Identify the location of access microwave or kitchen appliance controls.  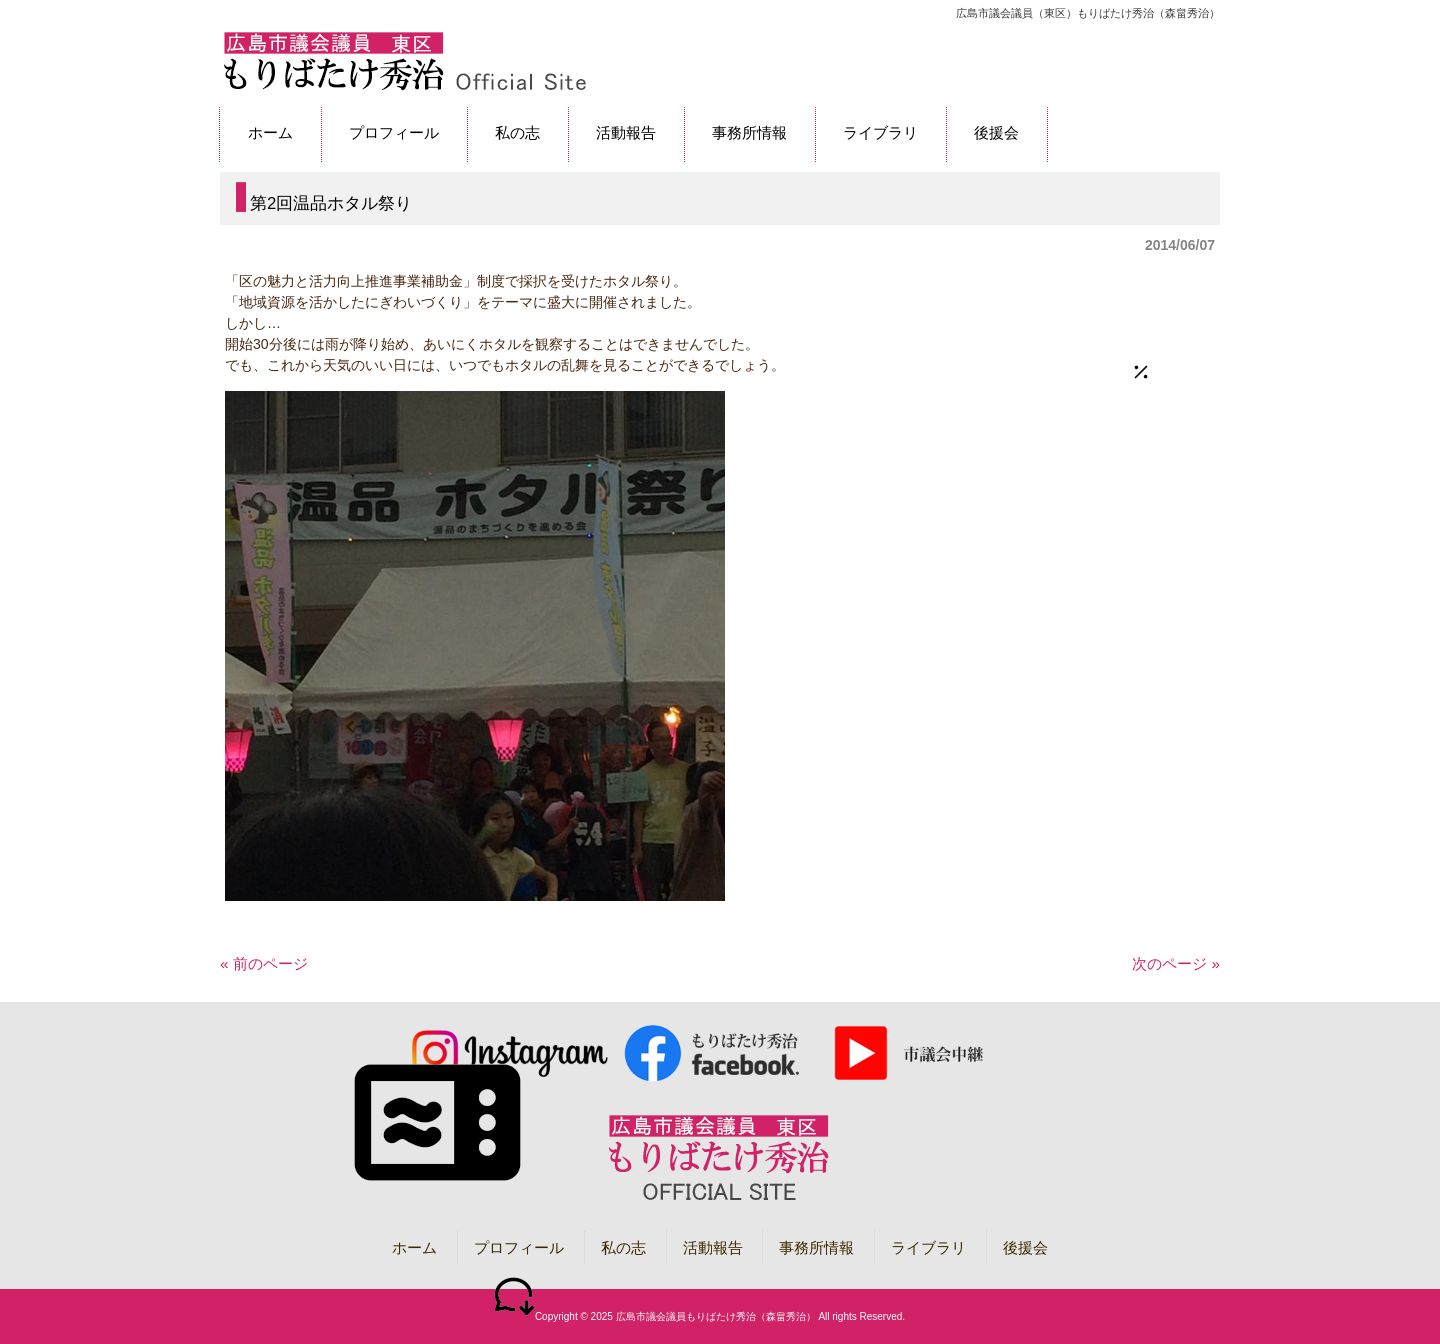
(437, 1122).